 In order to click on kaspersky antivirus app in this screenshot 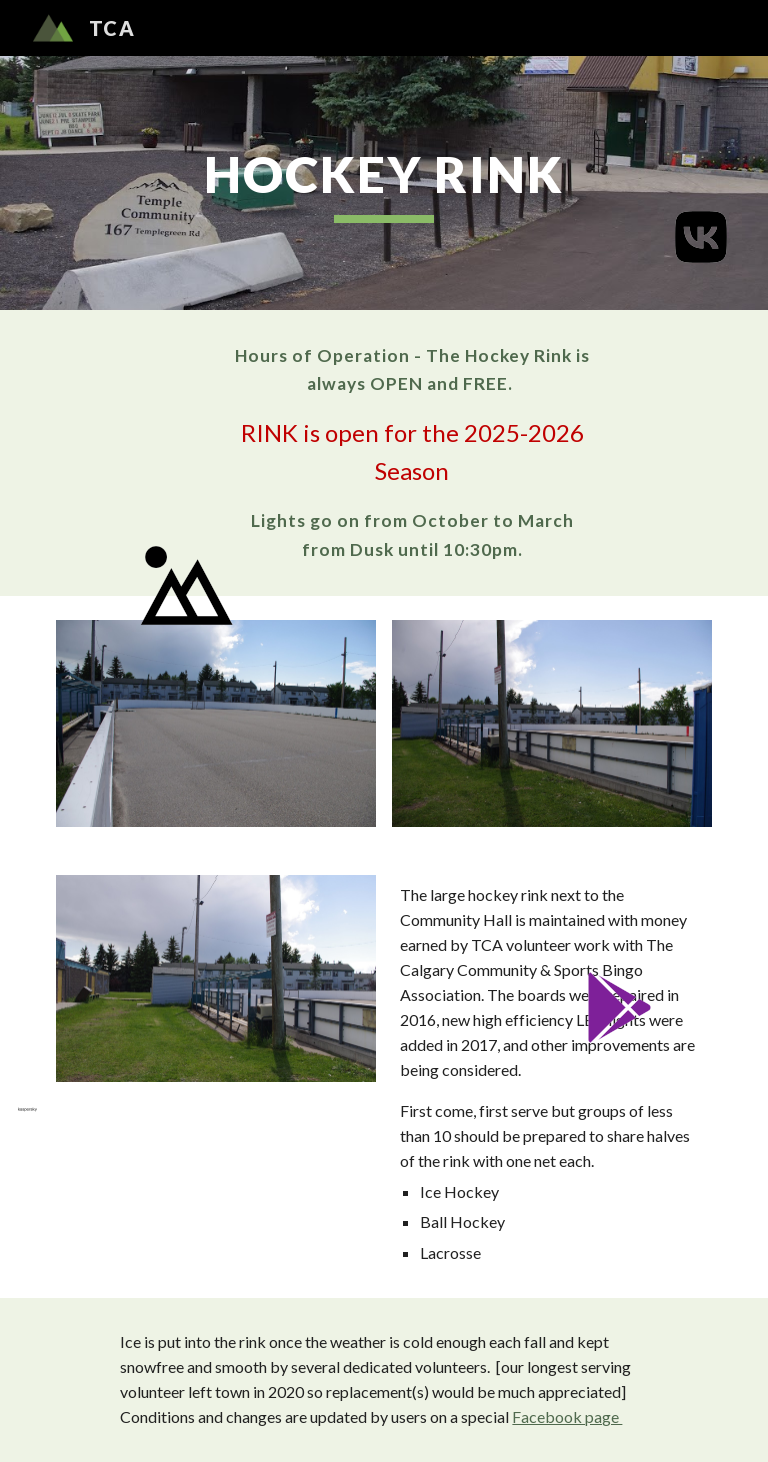, I will do `click(27, 1109)`.